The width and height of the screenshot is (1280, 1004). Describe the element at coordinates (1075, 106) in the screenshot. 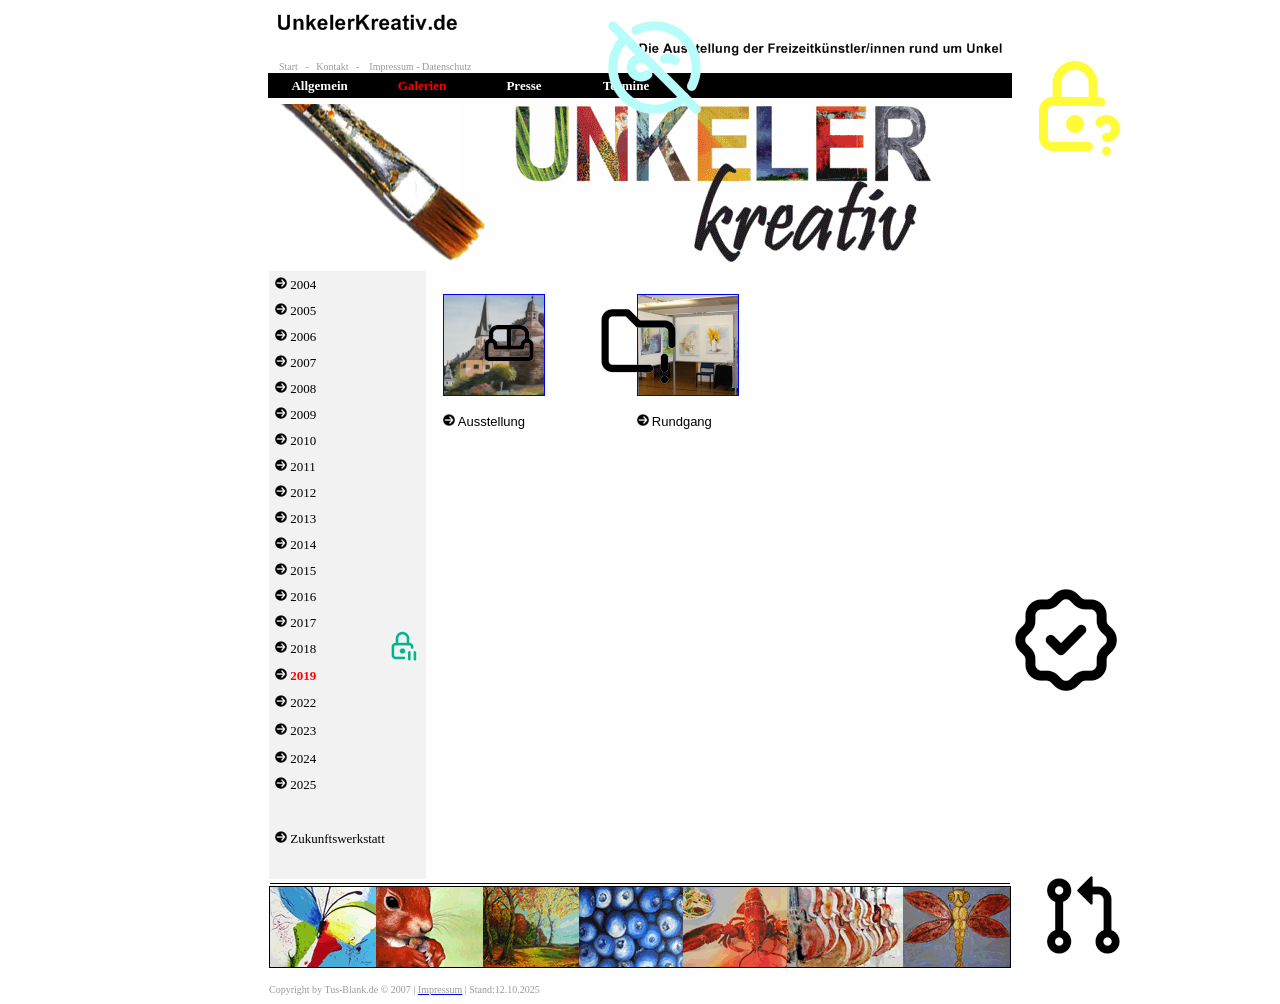

I see `view security or password help` at that location.